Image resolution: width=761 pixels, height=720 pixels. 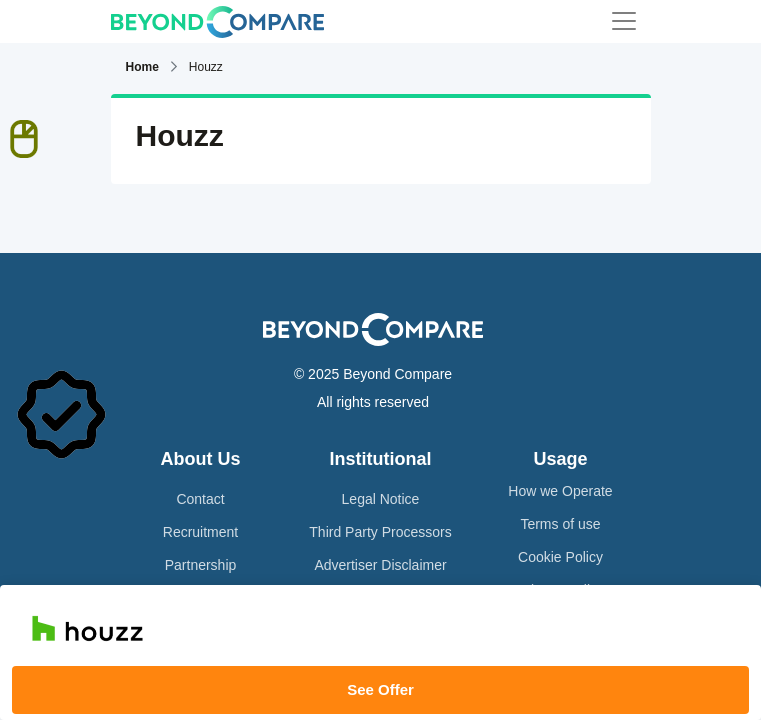 I want to click on right-click action or context menu trigger, so click(x=24, y=139).